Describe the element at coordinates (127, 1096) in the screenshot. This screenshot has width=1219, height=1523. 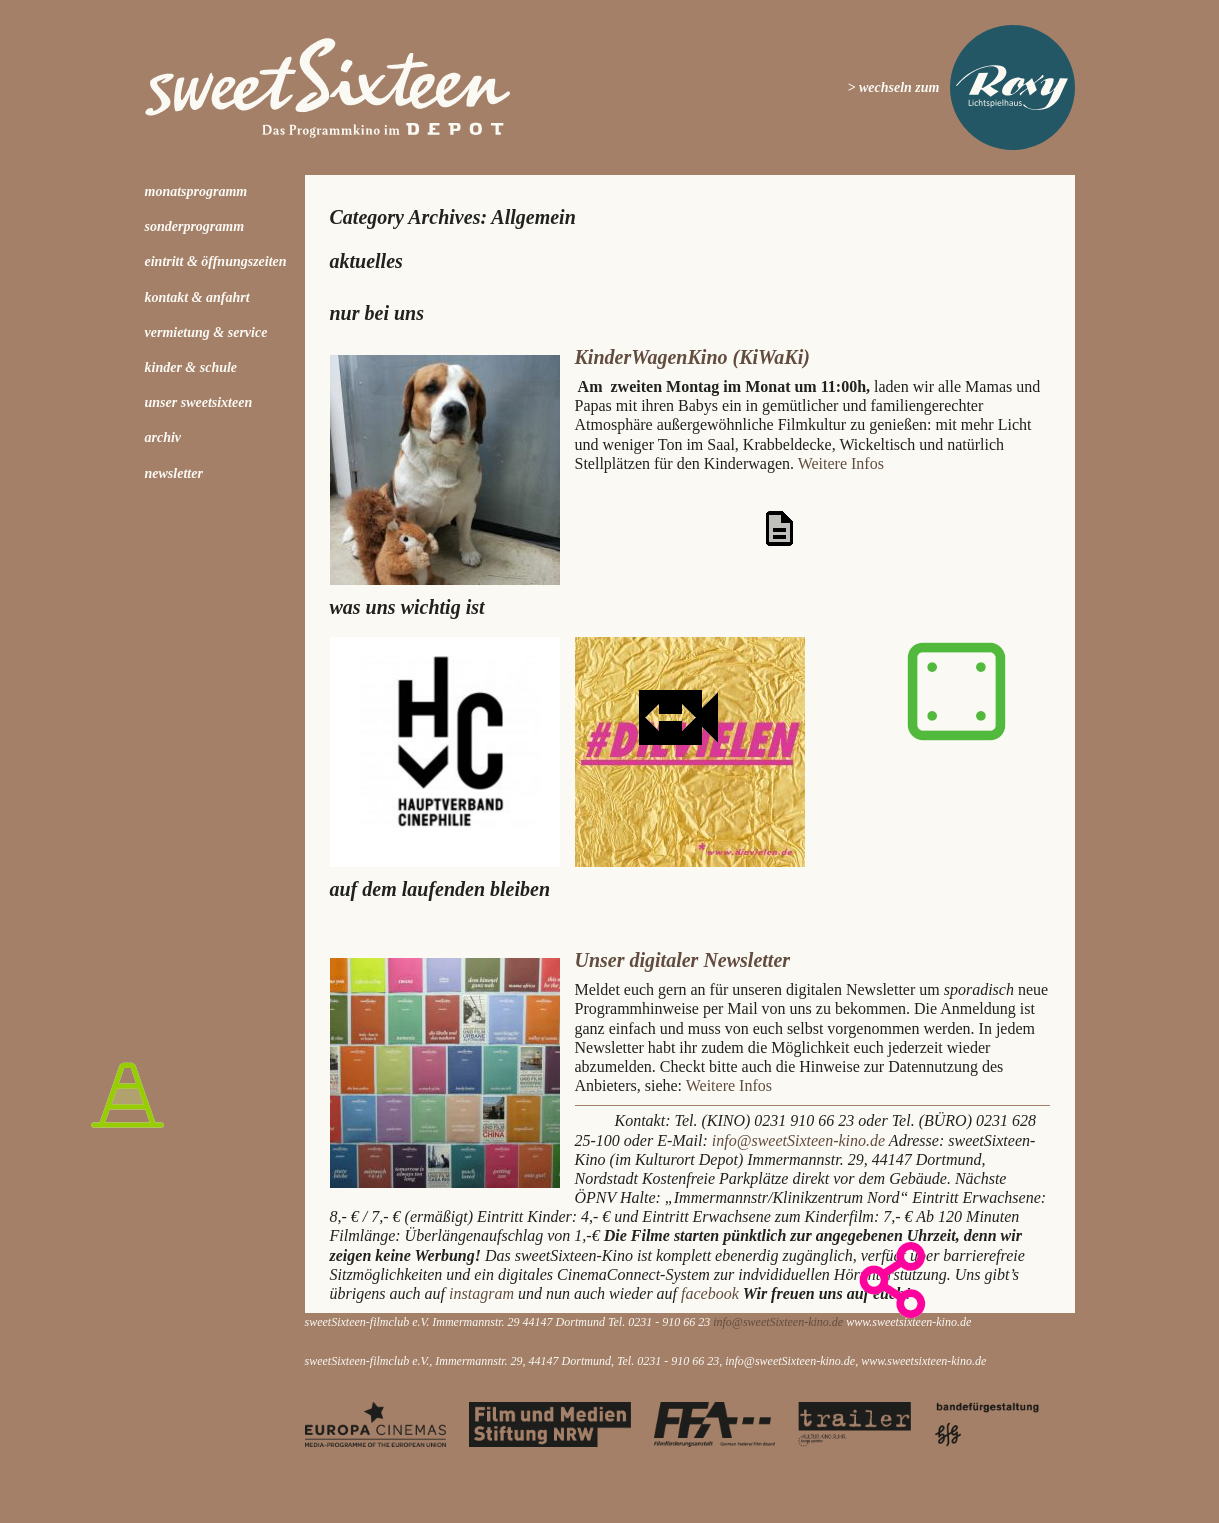
I see `indicates area under construction or maintenance` at that location.